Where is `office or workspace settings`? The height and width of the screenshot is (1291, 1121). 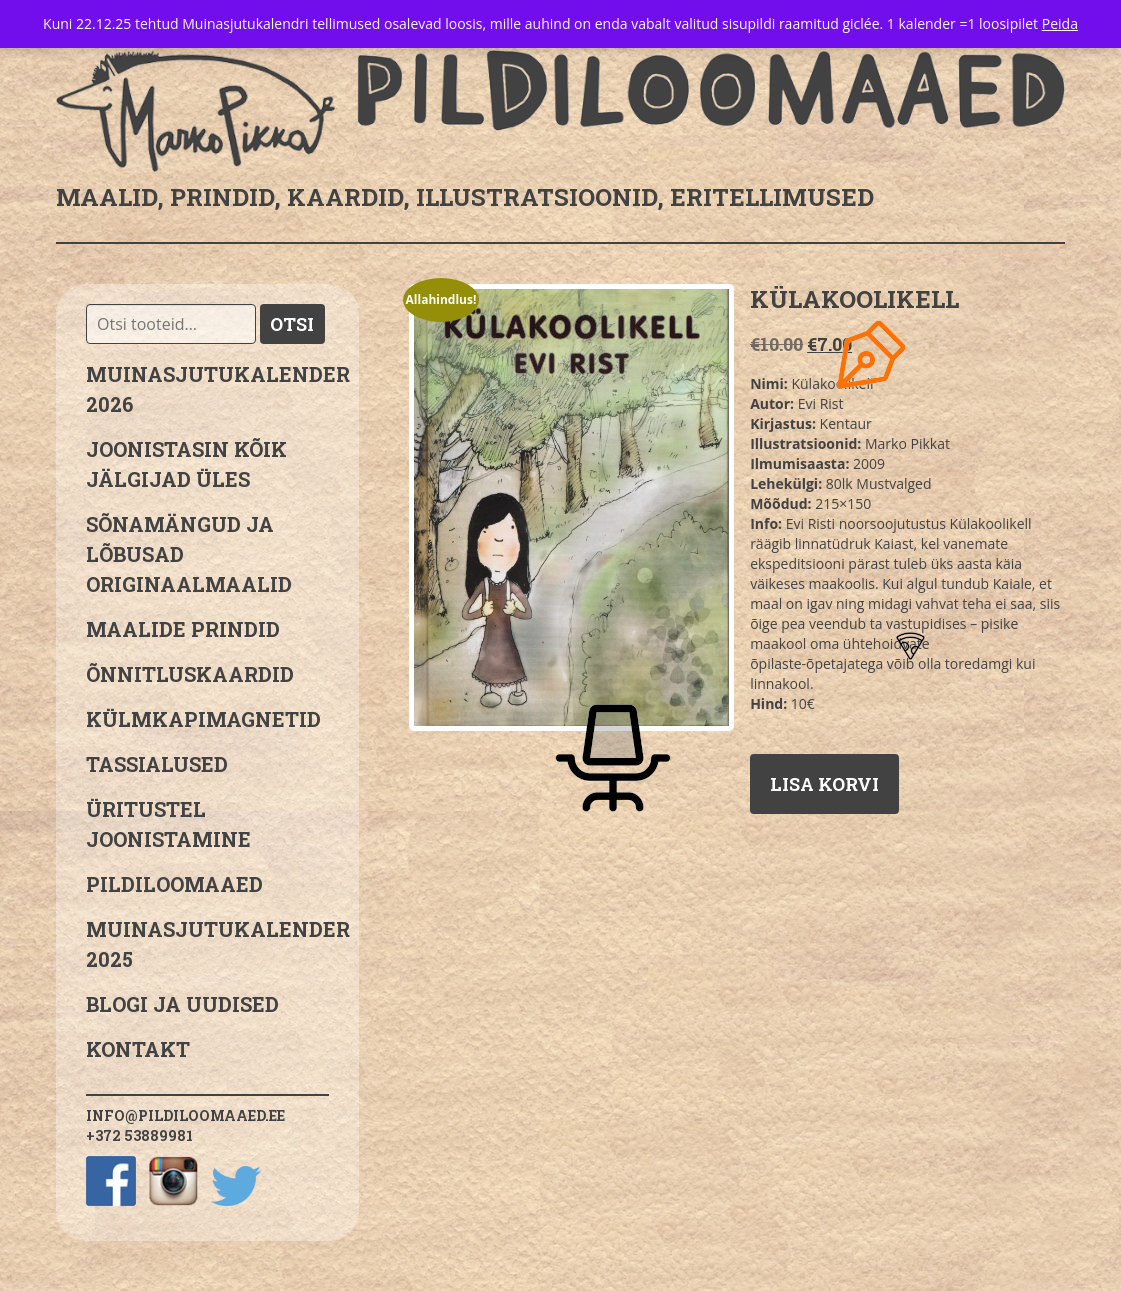 office or workspace settings is located at coordinates (613, 758).